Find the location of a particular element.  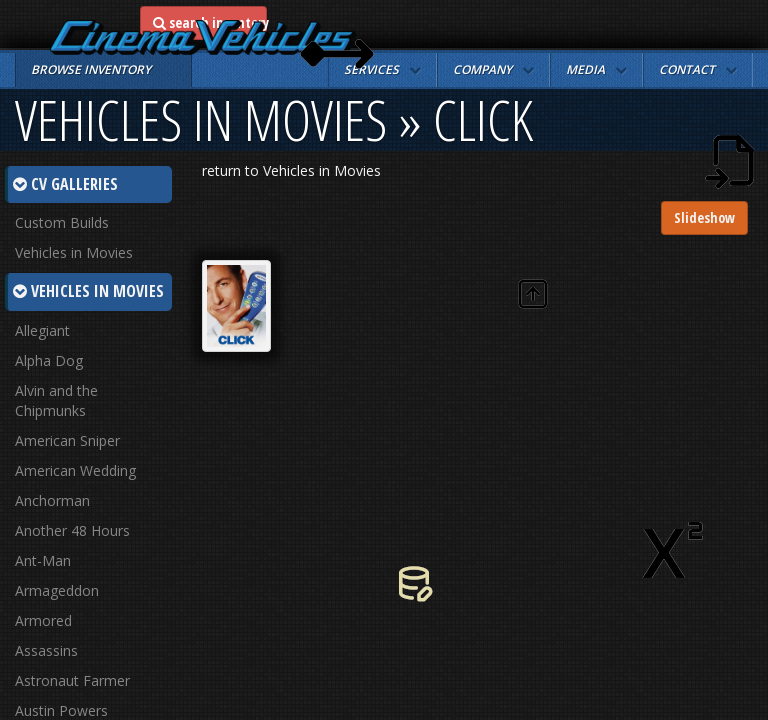

import a file from another source is located at coordinates (733, 160).